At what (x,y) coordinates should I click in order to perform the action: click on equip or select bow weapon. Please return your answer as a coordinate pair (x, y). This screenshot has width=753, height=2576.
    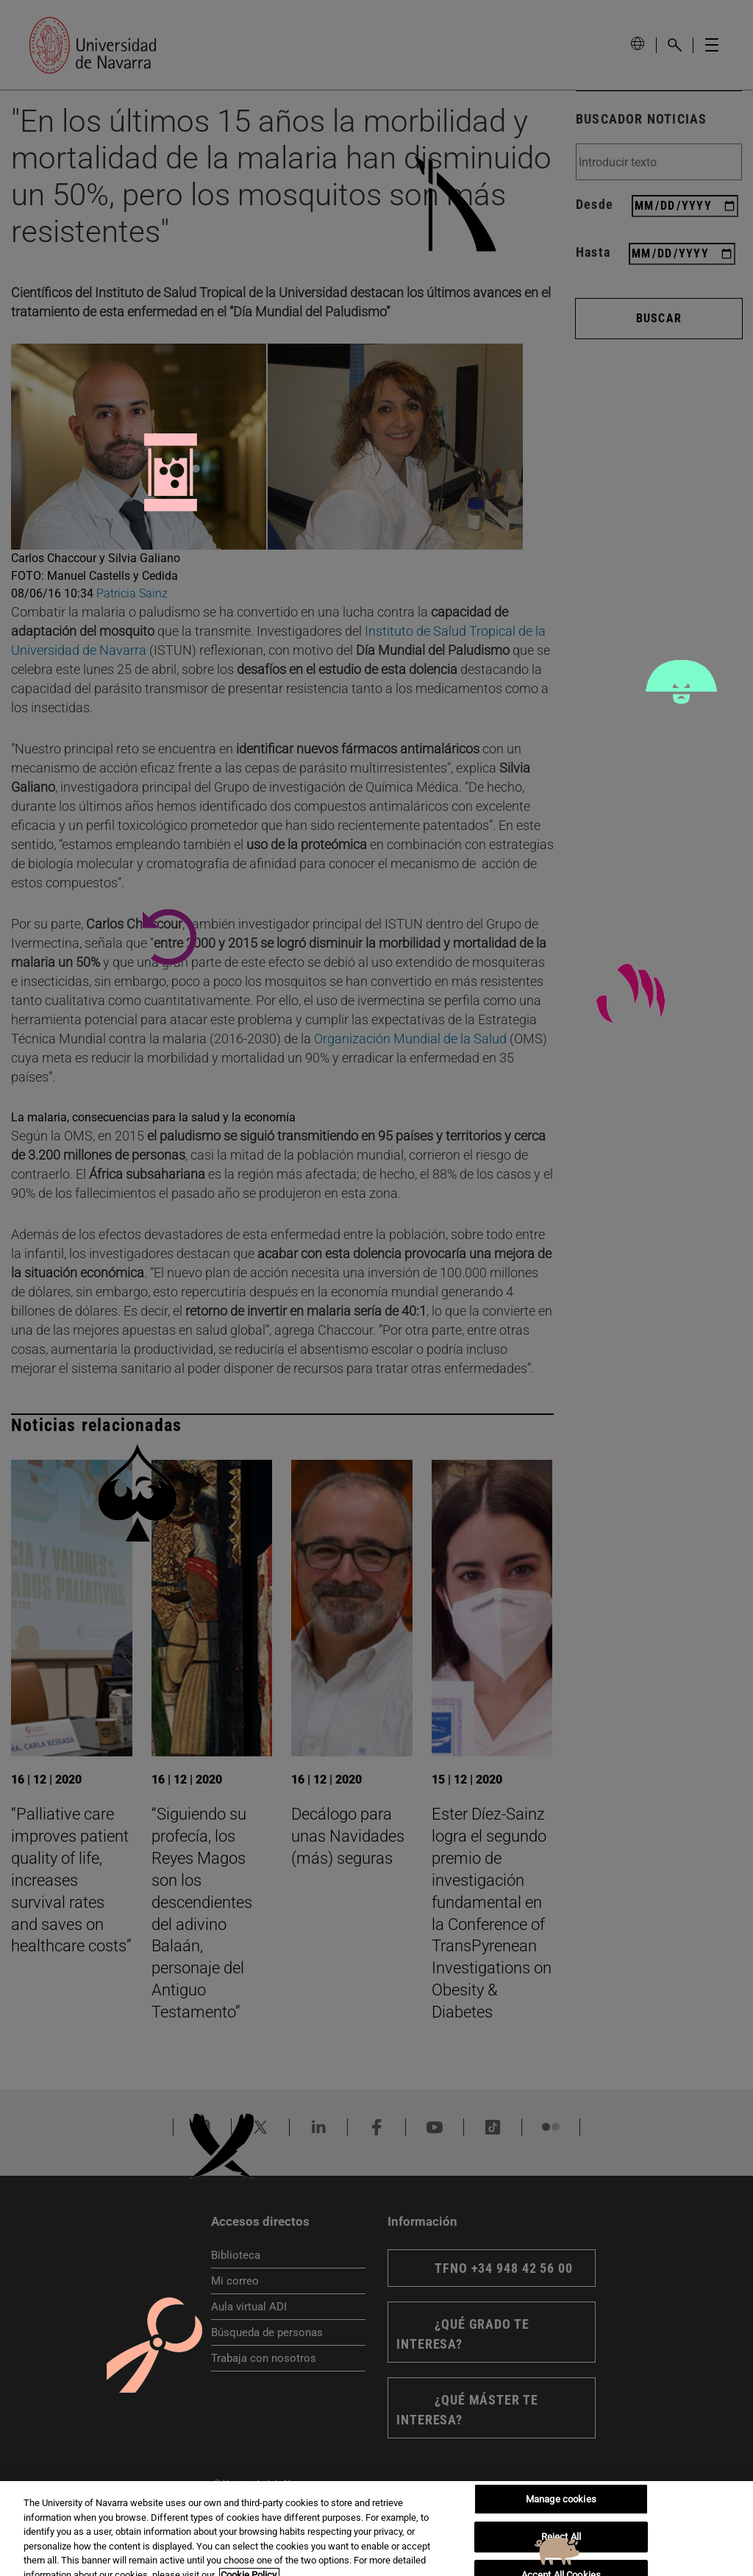
    Looking at the image, I should click on (444, 202).